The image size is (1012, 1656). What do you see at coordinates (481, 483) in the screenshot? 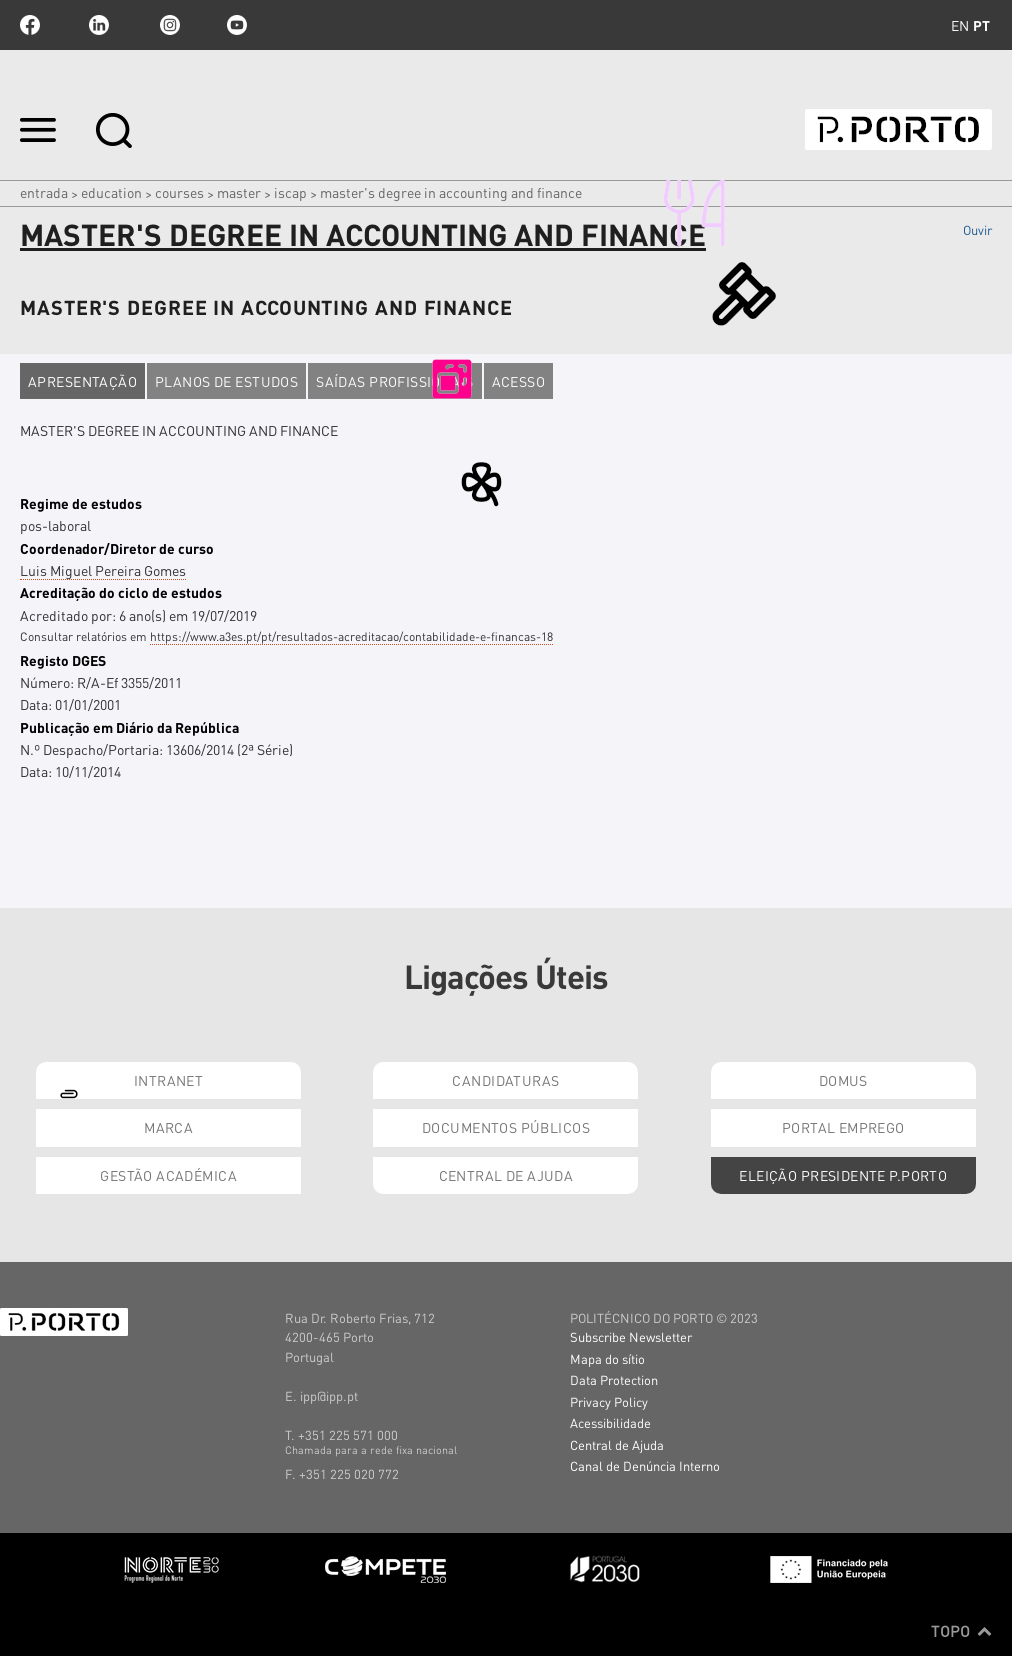
I see `indicates a luck or chance-based feature` at bounding box center [481, 483].